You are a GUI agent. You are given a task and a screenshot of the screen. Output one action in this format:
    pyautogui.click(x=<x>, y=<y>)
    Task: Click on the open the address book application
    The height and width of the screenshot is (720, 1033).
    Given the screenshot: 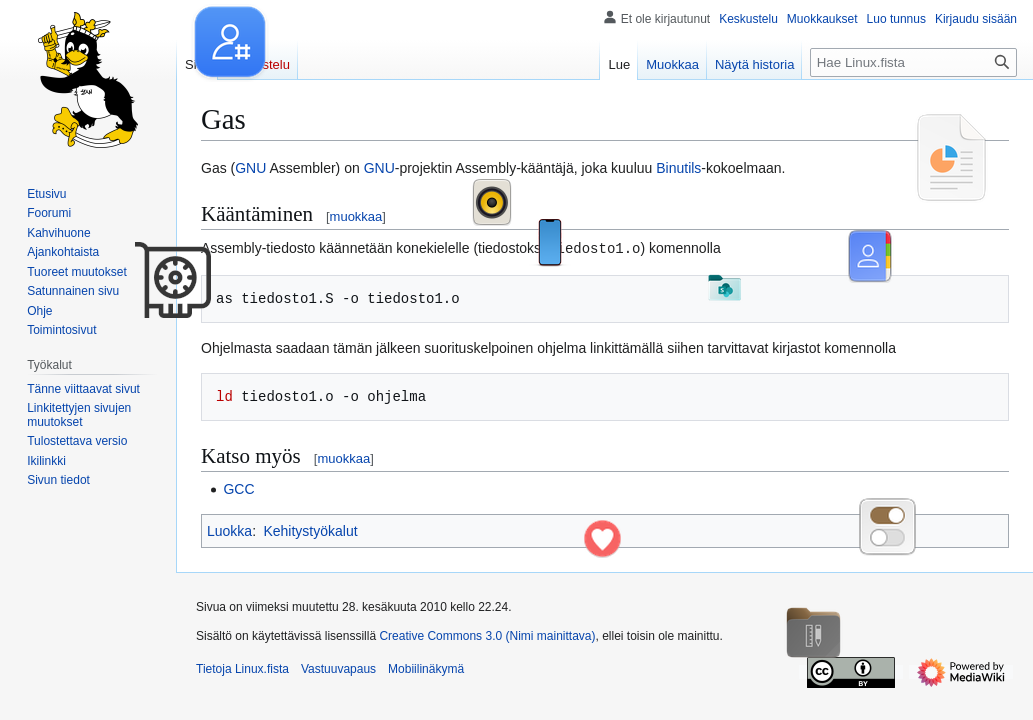 What is the action you would take?
    pyautogui.click(x=870, y=256)
    